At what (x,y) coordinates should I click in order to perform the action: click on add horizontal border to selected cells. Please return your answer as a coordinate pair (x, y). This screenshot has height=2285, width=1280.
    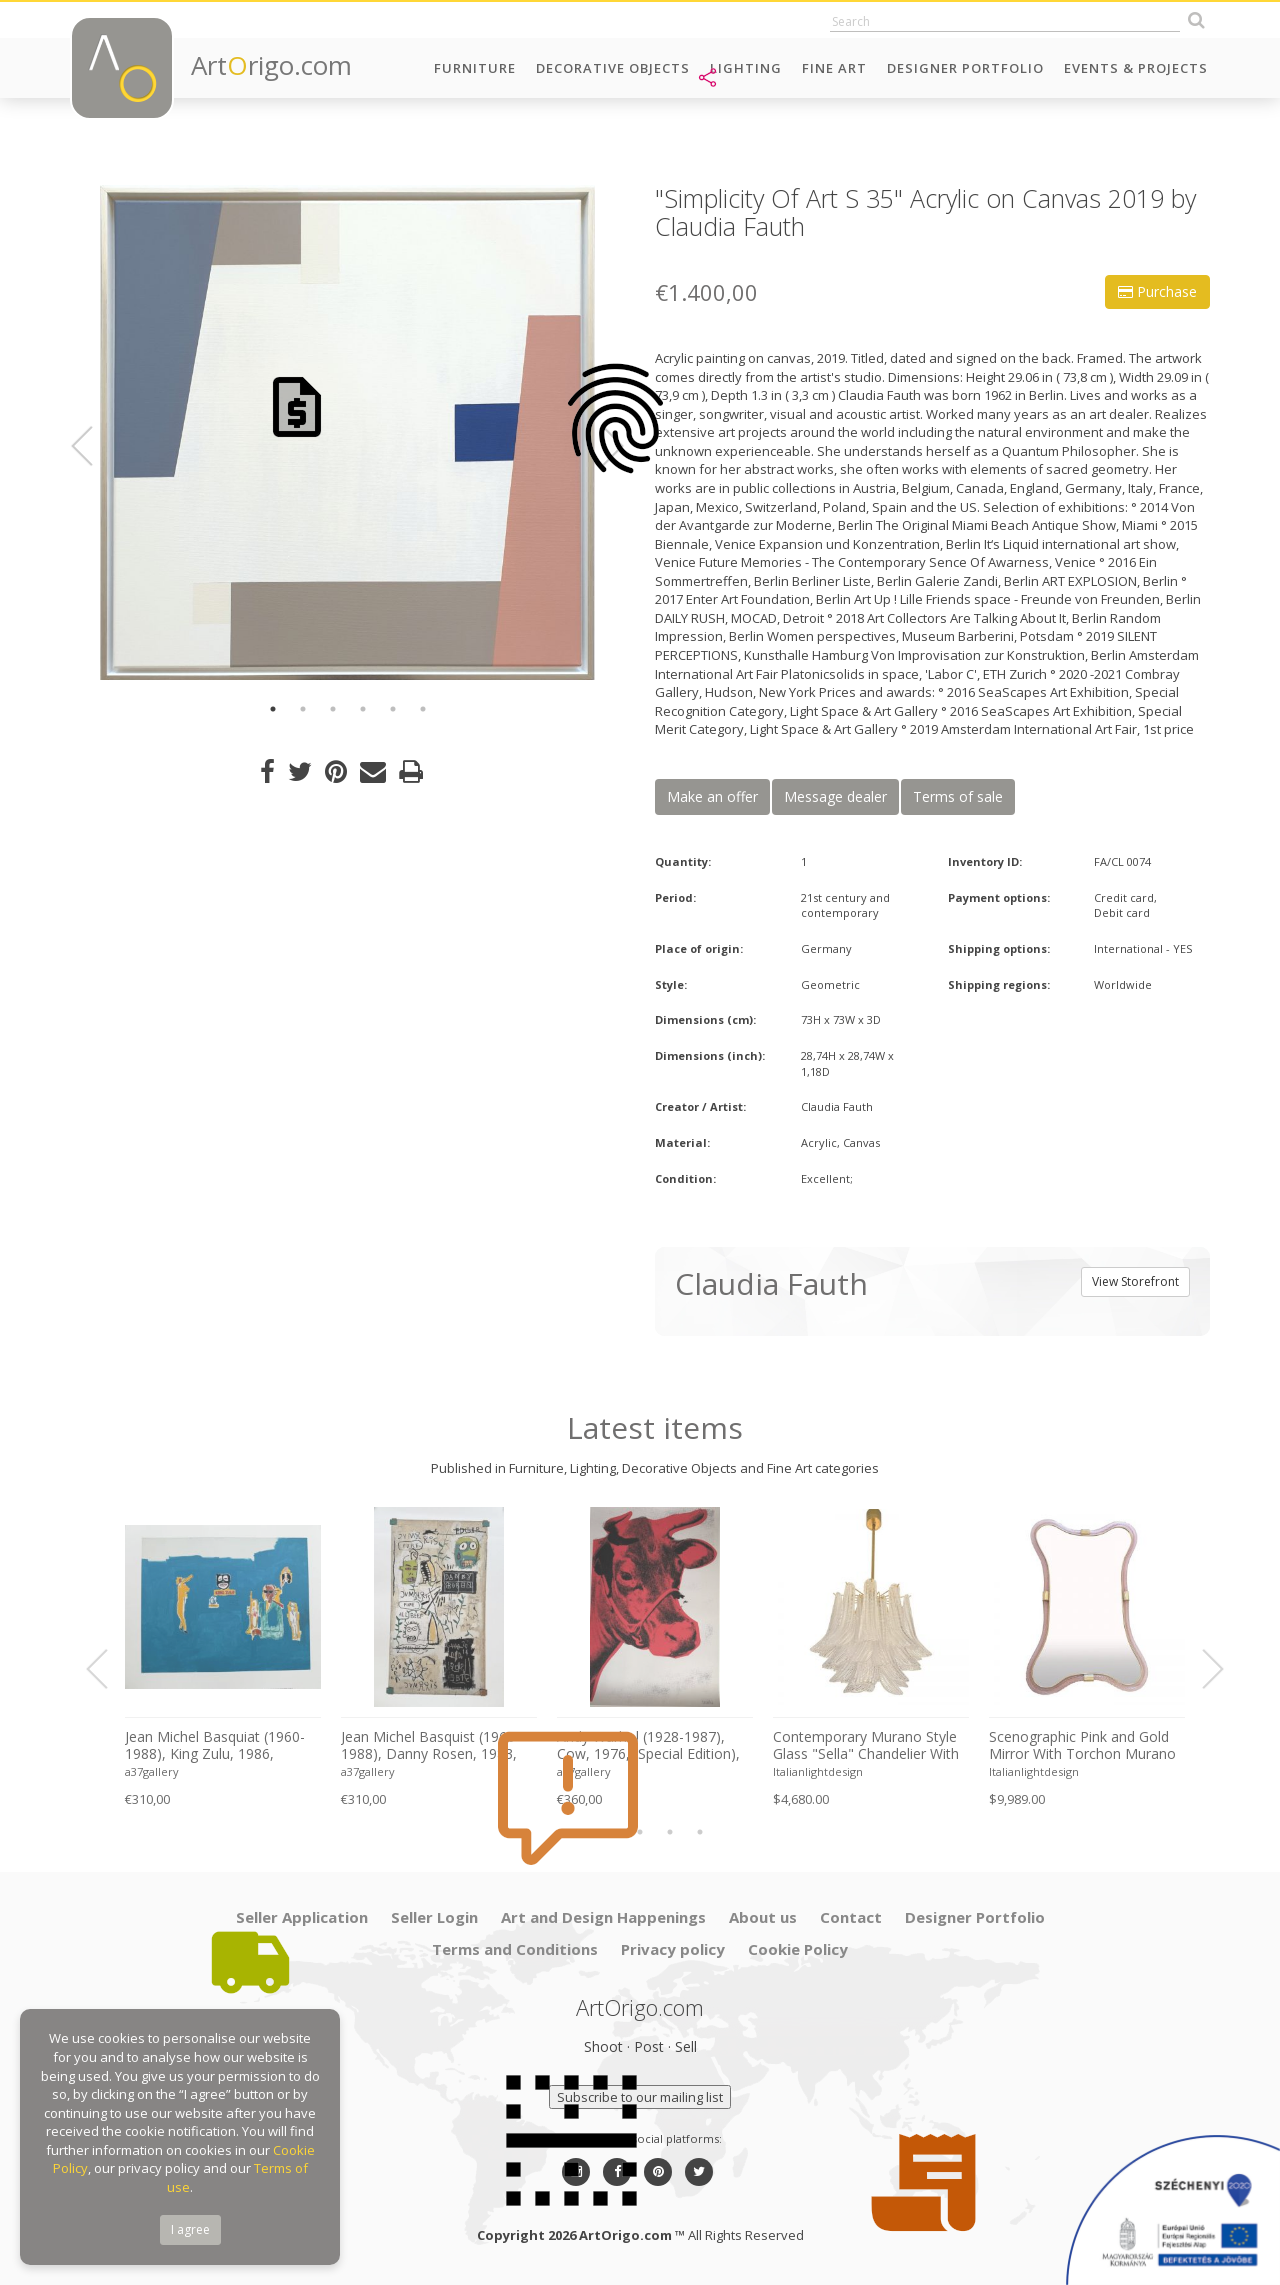
    Looking at the image, I should click on (571, 2140).